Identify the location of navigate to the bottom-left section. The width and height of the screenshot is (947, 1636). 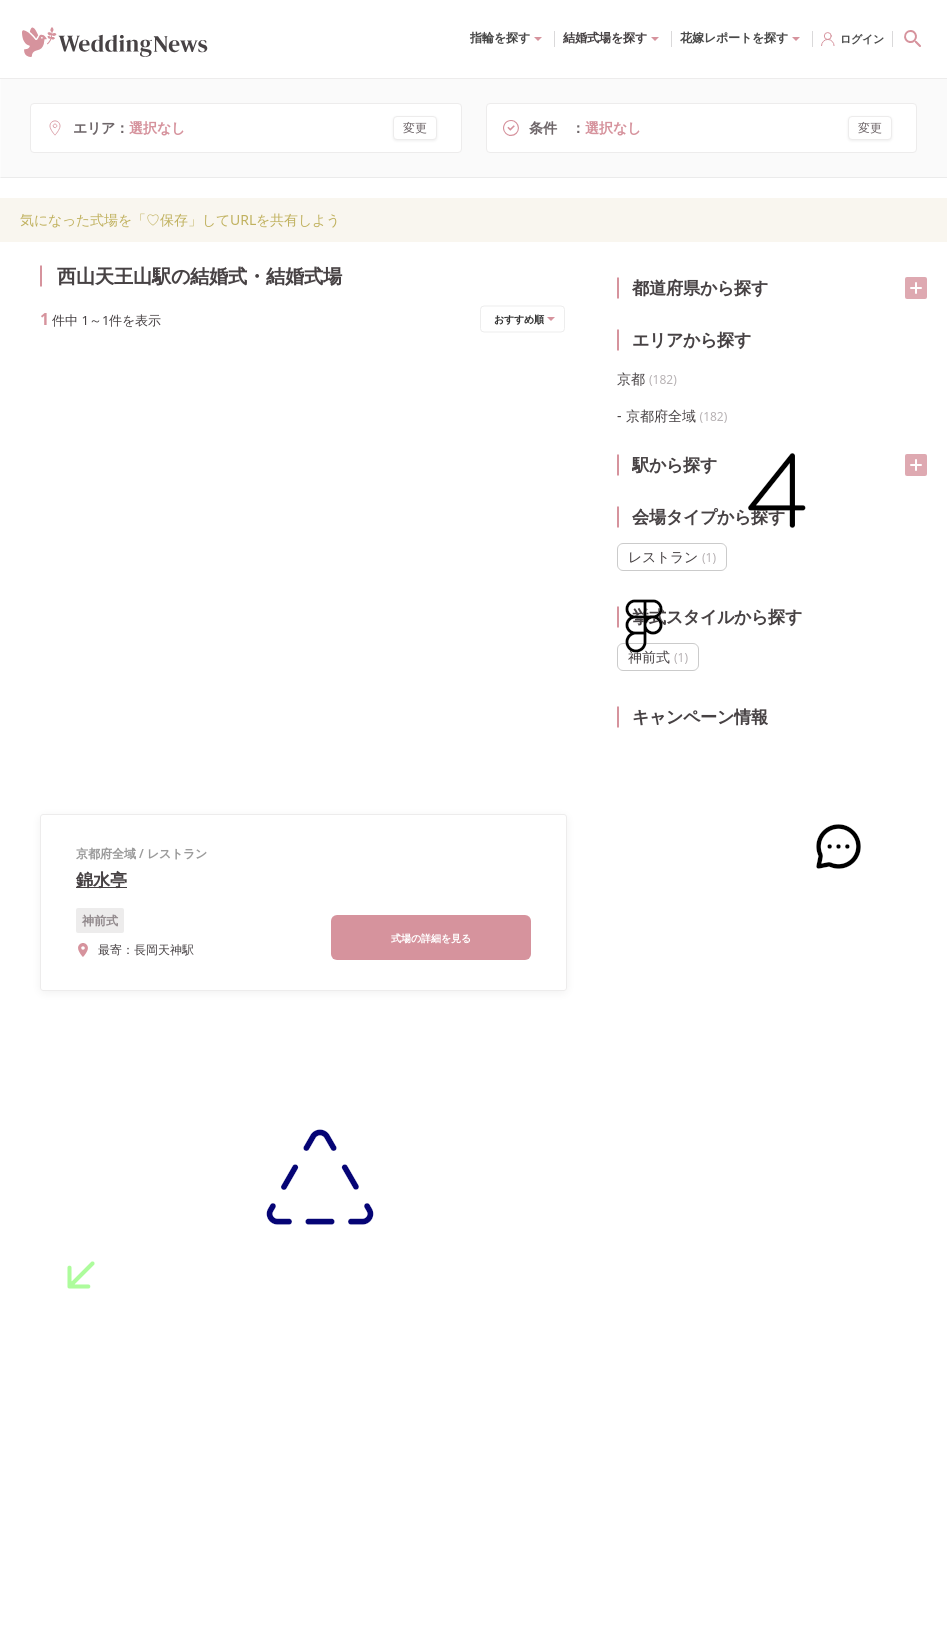
(81, 1275).